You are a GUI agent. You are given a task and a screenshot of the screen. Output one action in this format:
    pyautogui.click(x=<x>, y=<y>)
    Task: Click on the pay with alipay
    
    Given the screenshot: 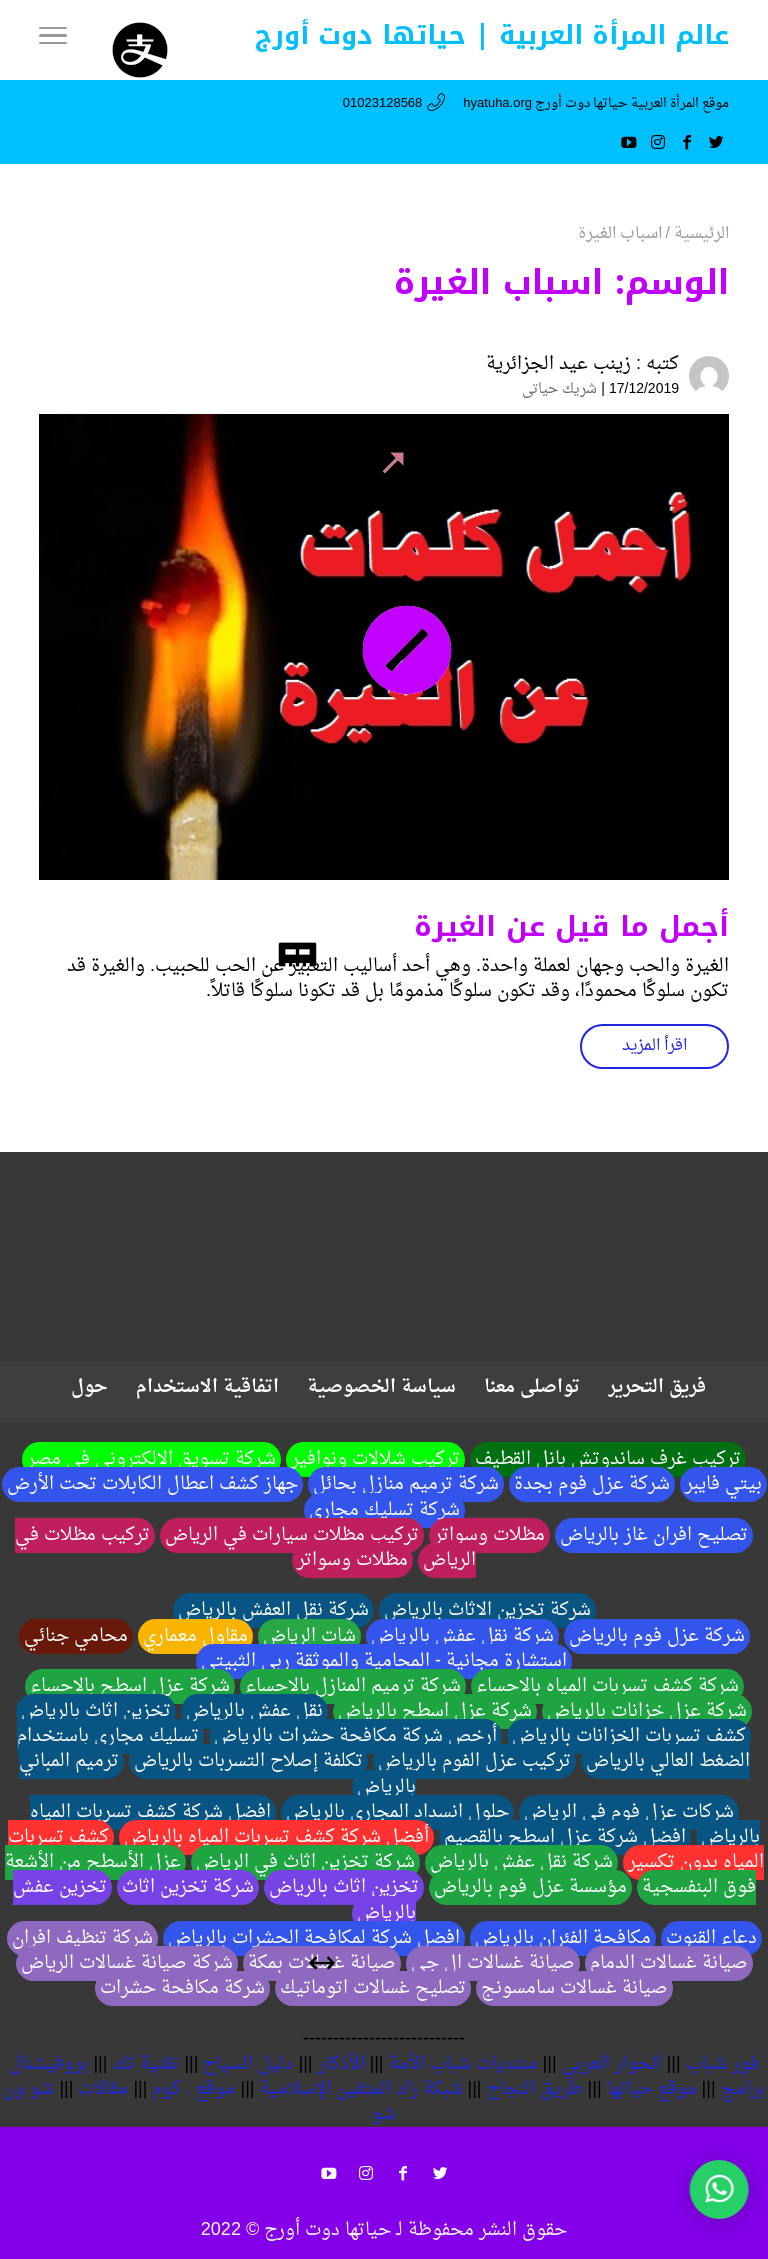 What is the action you would take?
    pyautogui.click(x=140, y=50)
    